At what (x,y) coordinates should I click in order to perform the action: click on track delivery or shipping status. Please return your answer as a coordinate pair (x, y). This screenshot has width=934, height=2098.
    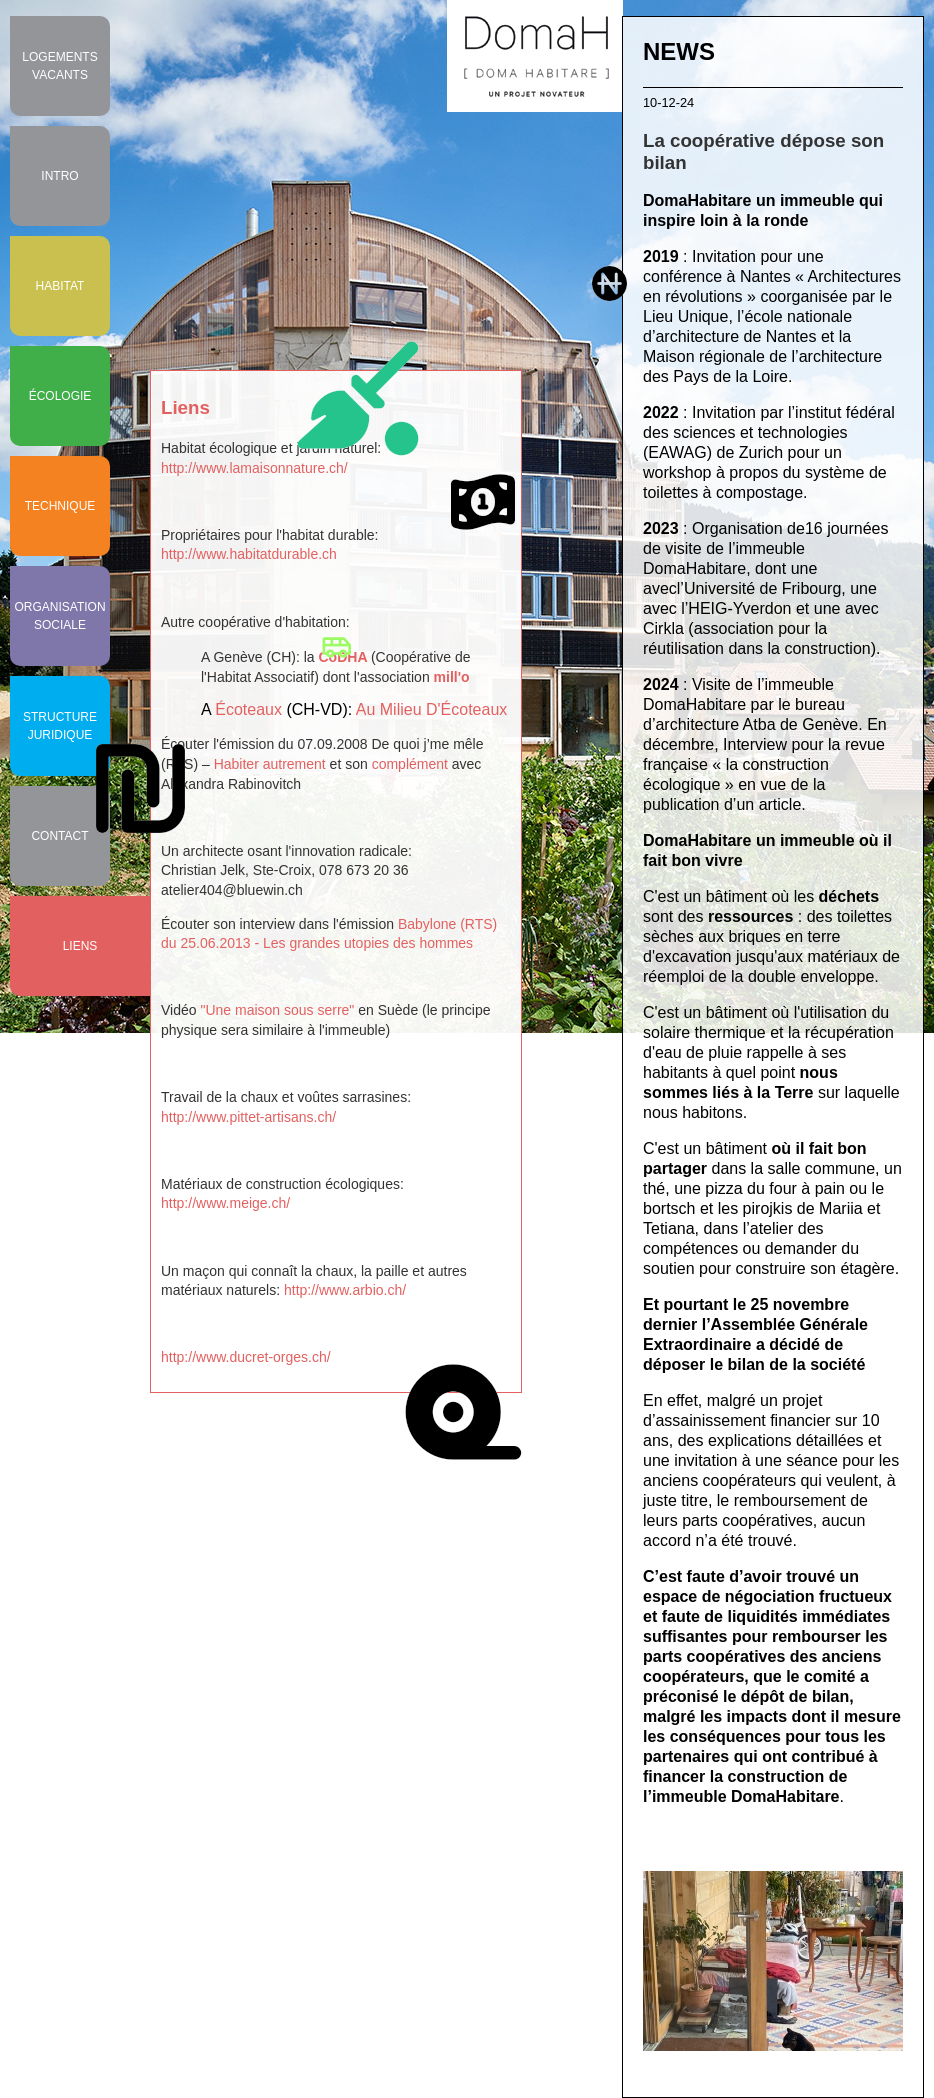
    Looking at the image, I should click on (336, 647).